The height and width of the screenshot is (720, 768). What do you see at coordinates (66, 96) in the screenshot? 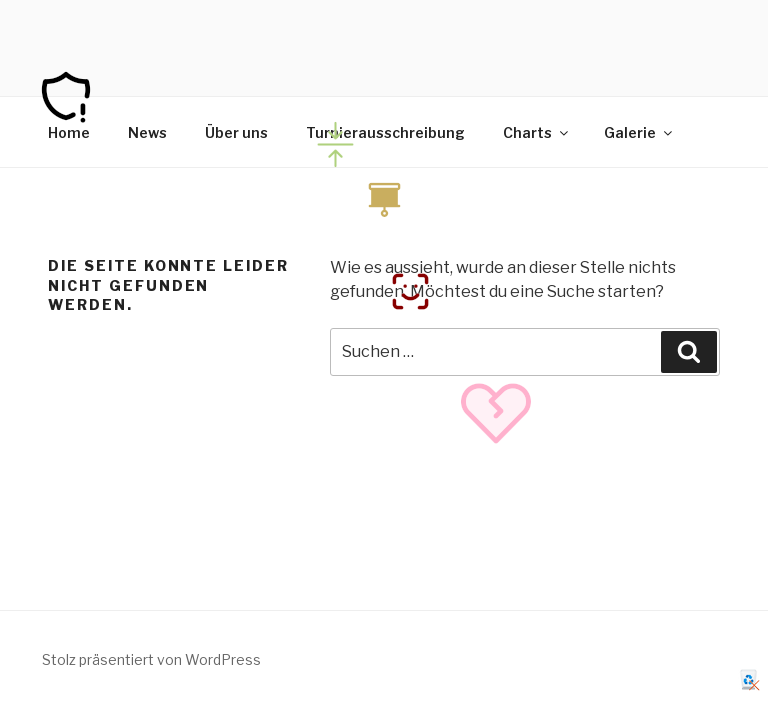
I see `security warning or alert detected` at bounding box center [66, 96].